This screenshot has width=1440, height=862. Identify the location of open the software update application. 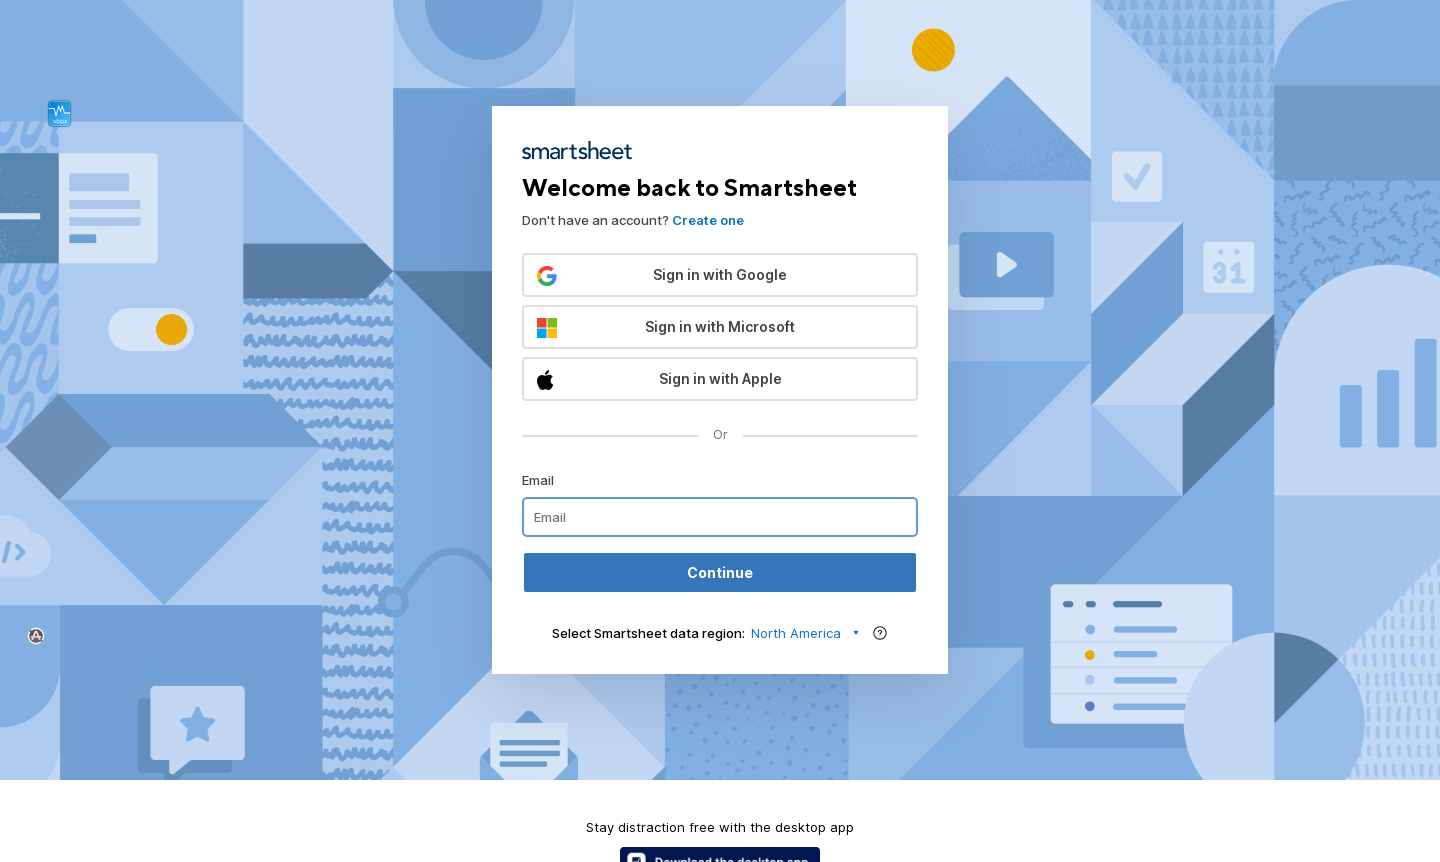
(36, 636).